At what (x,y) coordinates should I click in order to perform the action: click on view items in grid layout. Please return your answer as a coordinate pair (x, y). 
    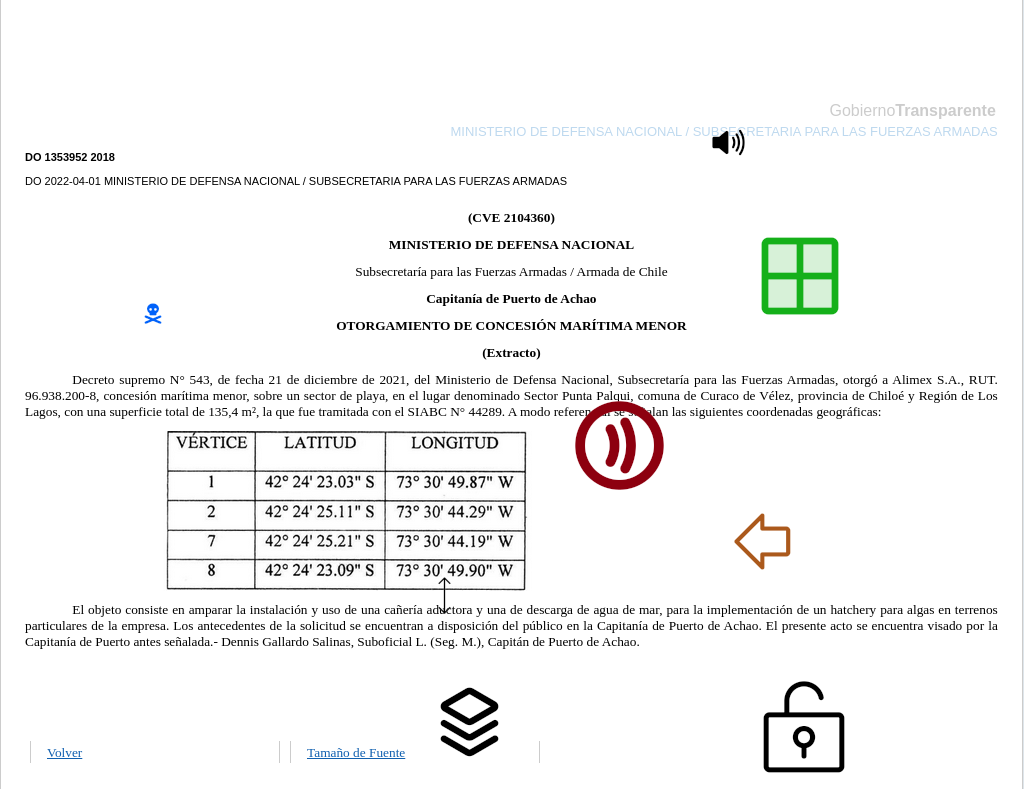
    Looking at the image, I should click on (800, 276).